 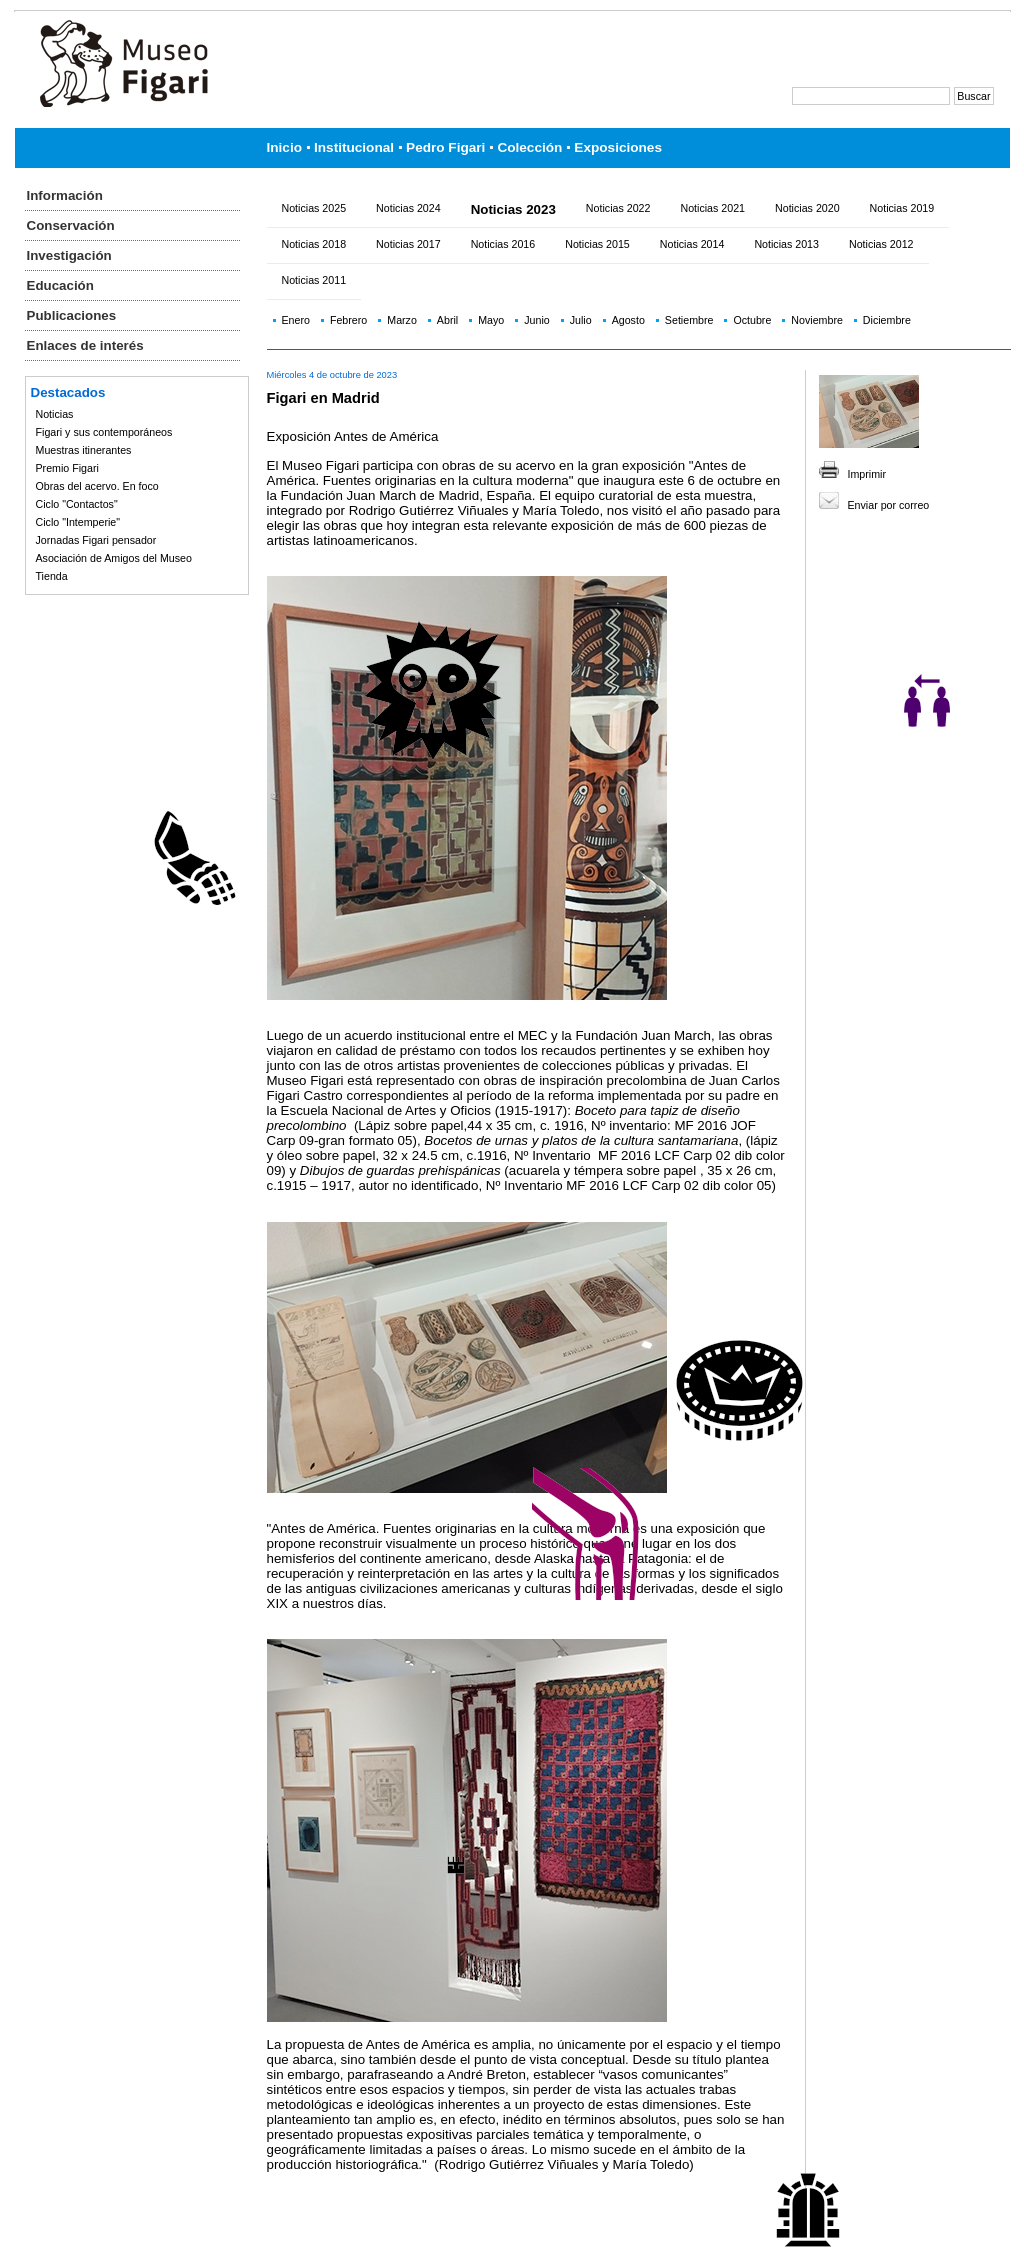 I want to click on enter a new room or area in a game, so click(x=808, y=2210).